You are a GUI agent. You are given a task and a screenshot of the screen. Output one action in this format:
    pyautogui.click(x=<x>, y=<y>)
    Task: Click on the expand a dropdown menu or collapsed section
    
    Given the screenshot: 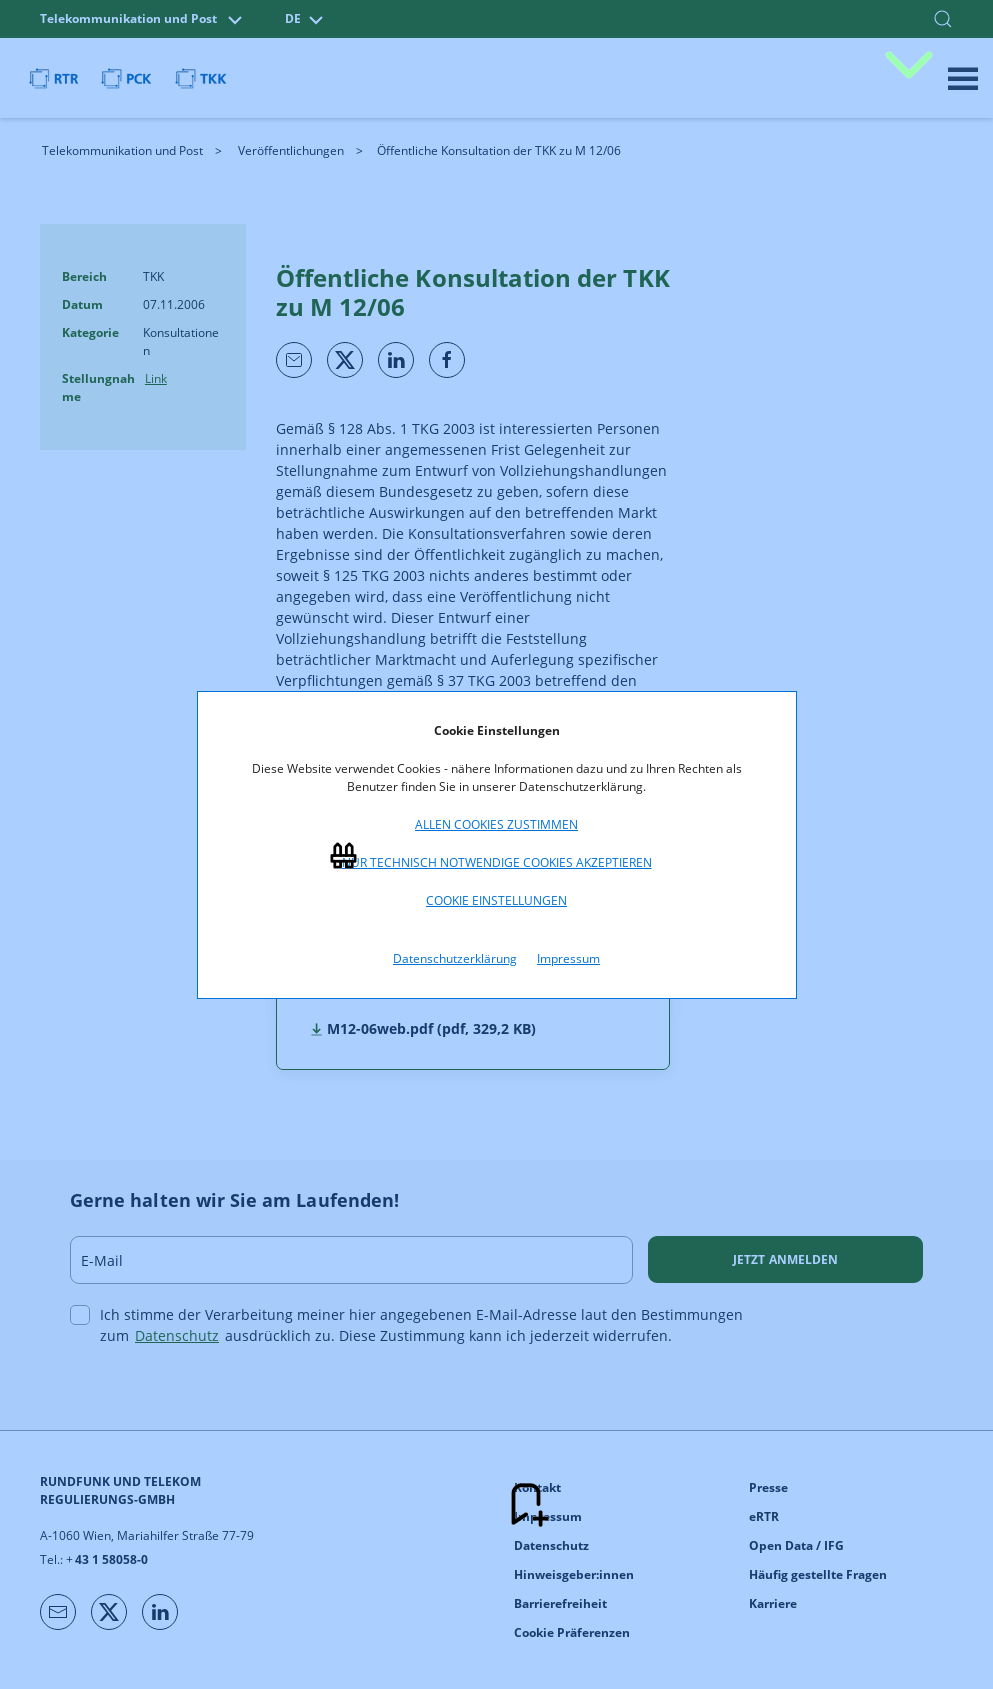 What is the action you would take?
    pyautogui.click(x=909, y=65)
    